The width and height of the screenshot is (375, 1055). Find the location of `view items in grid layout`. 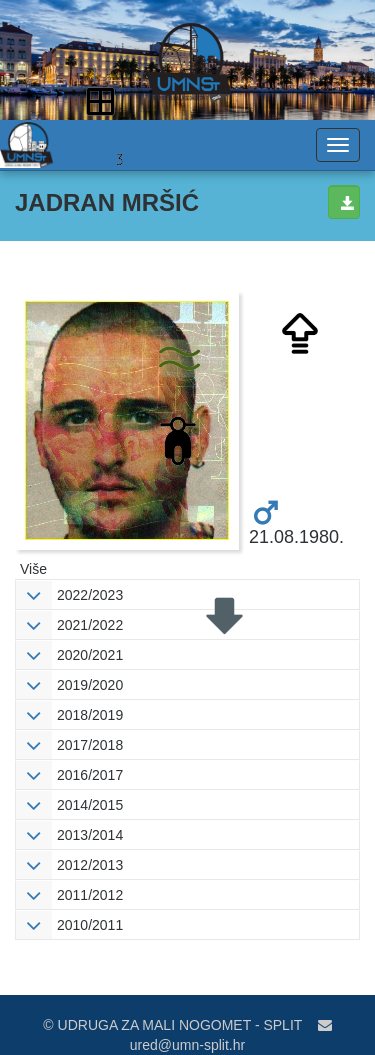

view items in grid layout is located at coordinates (100, 101).